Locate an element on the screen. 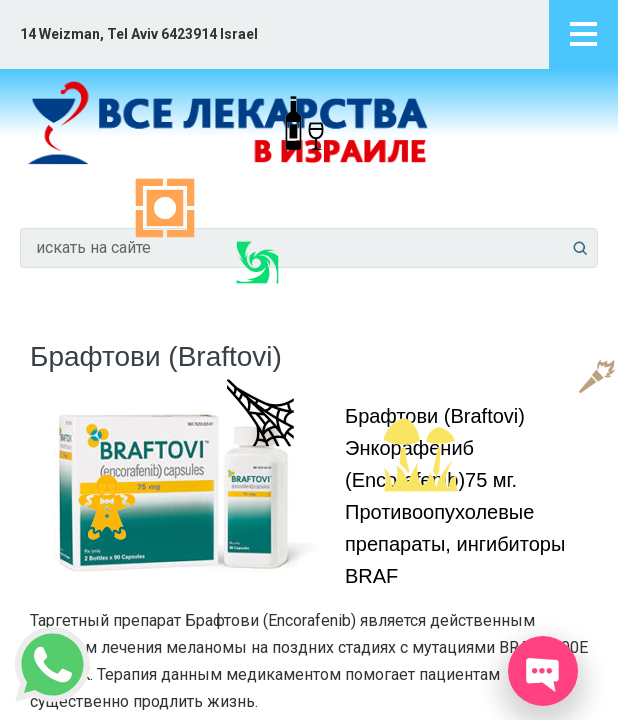 The width and height of the screenshot is (618, 720). toggle flashlight or torch mode is located at coordinates (597, 375).